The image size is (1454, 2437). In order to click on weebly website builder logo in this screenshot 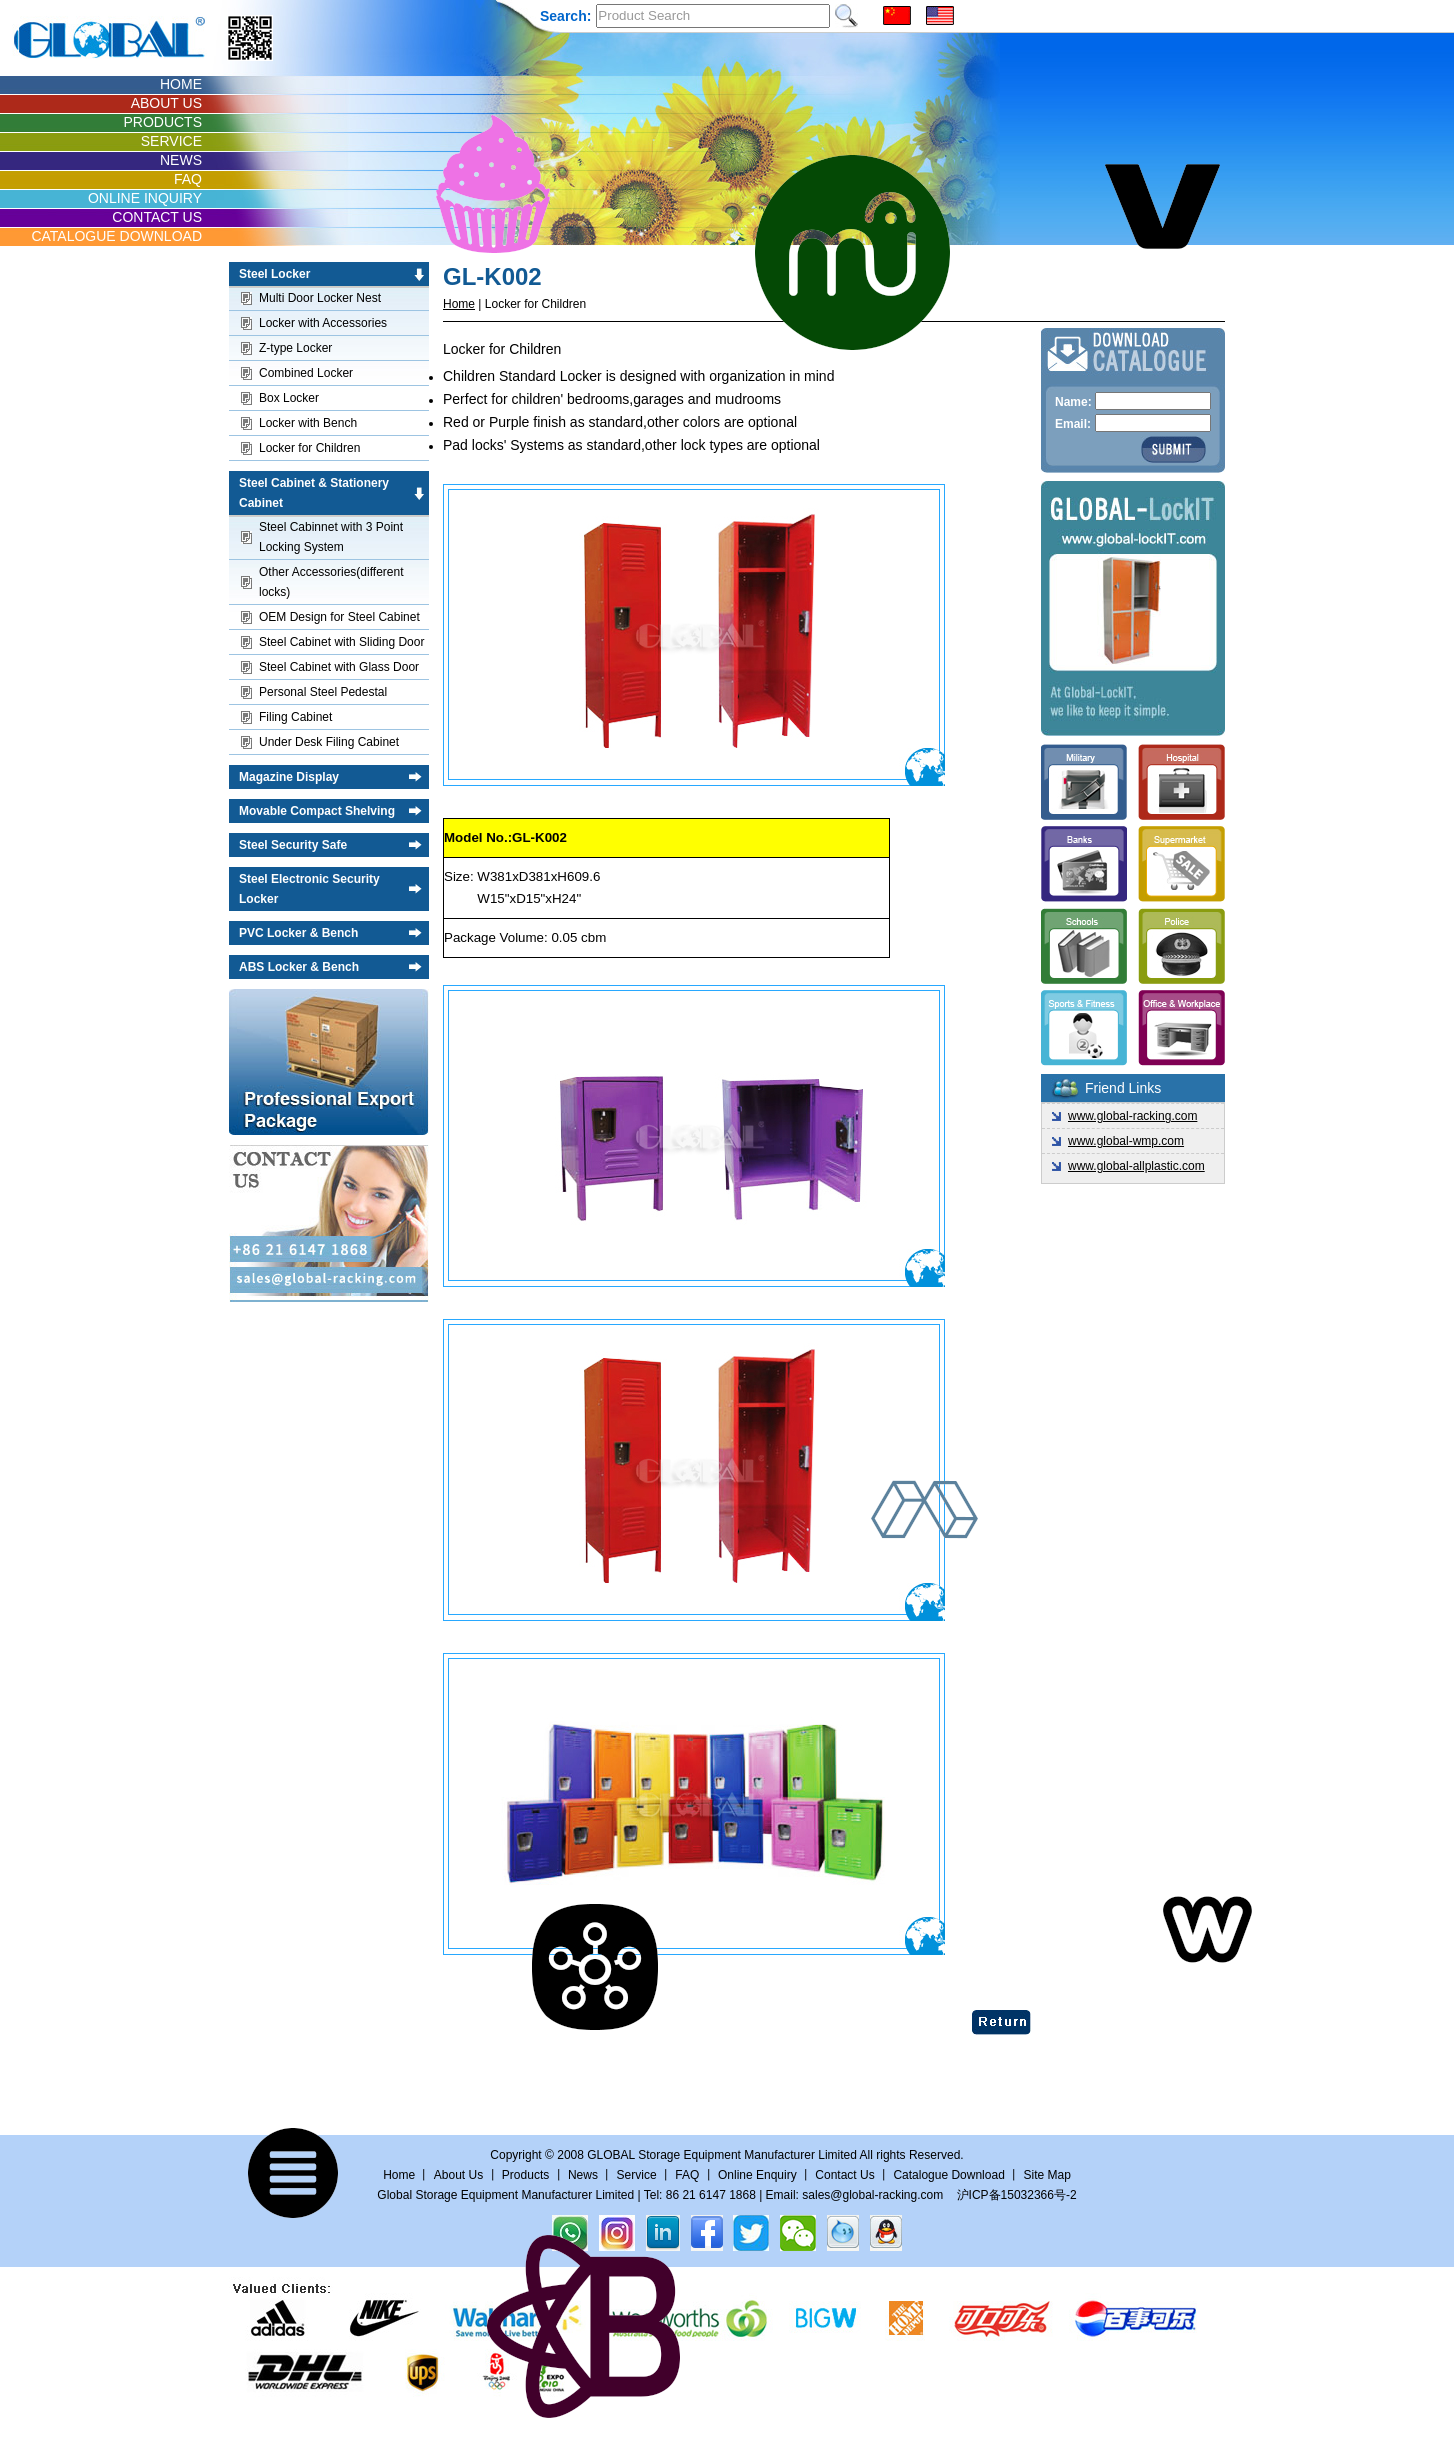, I will do `click(1207, 1929)`.